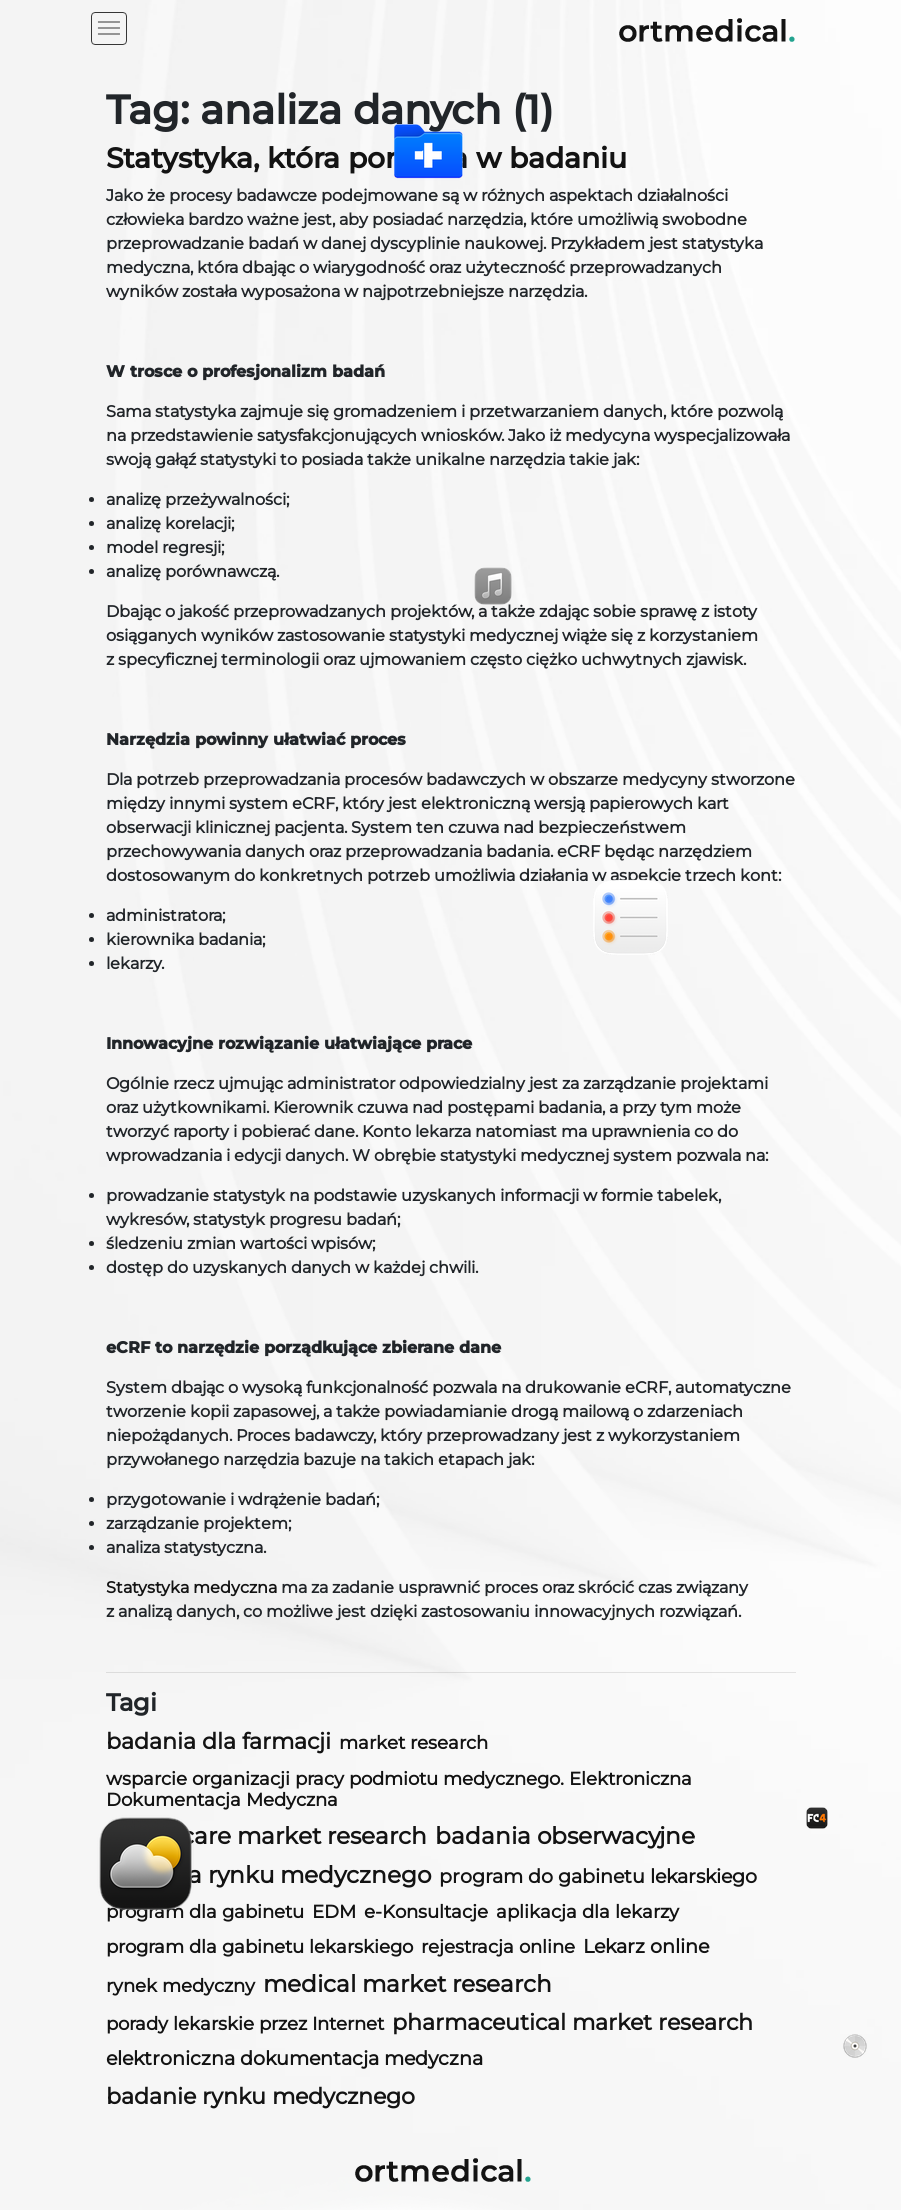 The image size is (901, 2210). Describe the element at coordinates (817, 1818) in the screenshot. I see `launch far cry 4 game` at that location.